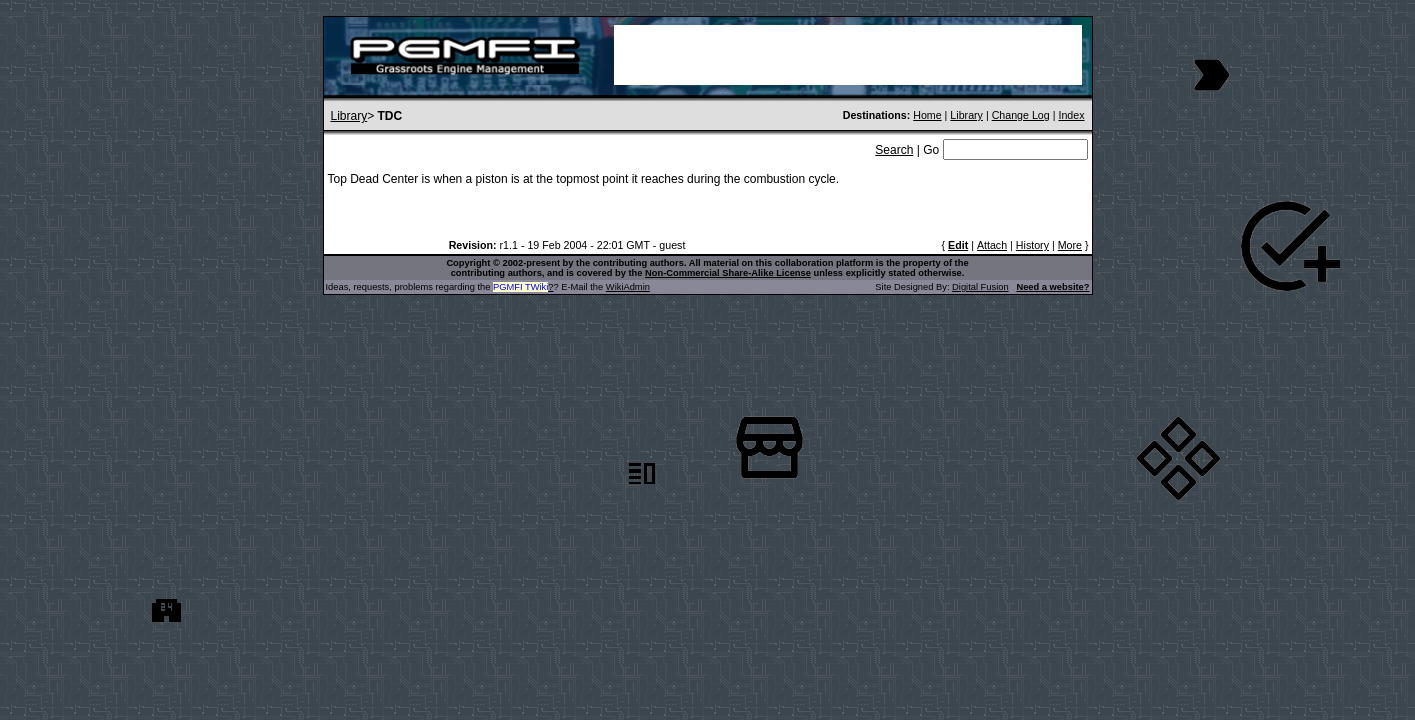 This screenshot has width=1415, height=720. I want to click on toggle vertical split view layout, so click(642, 474).